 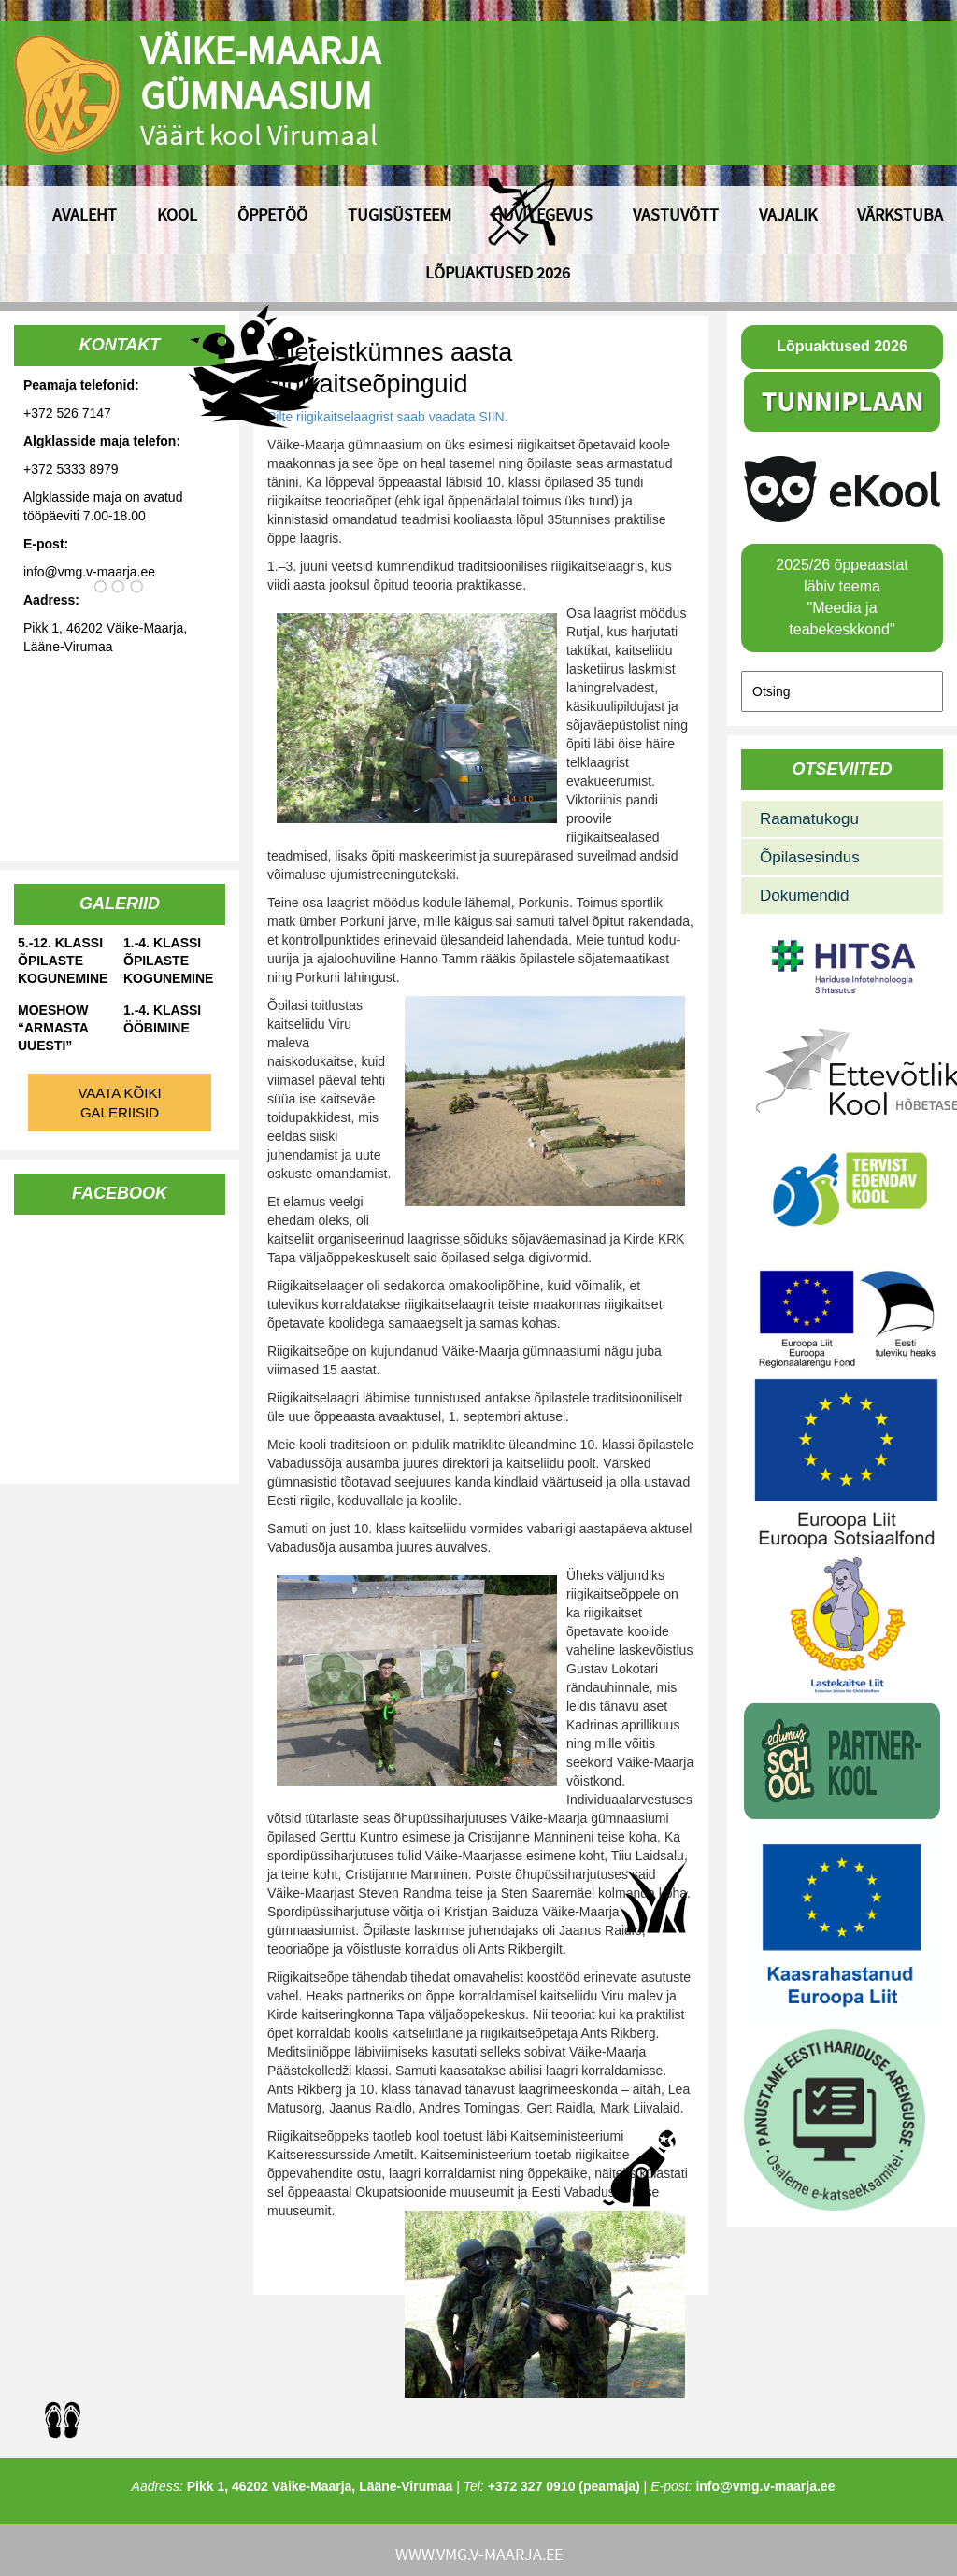 What do you see at coordinates (654, 1896) in the screenshot?
I see `indicates tall grass or vegetation area in game` at bounding box center [654, 1896].